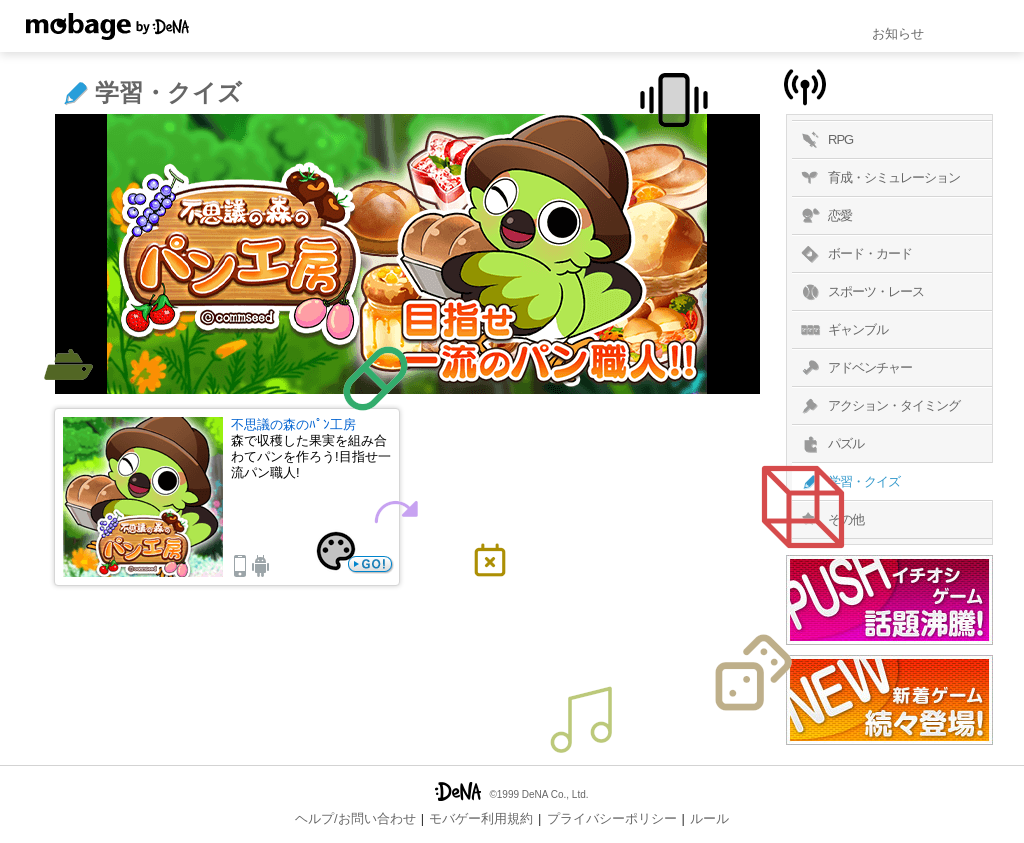  What do you see at coordinates (803, 507) in the screenshot?
I see `view 3D model or object` at bounding box center [803, 507].